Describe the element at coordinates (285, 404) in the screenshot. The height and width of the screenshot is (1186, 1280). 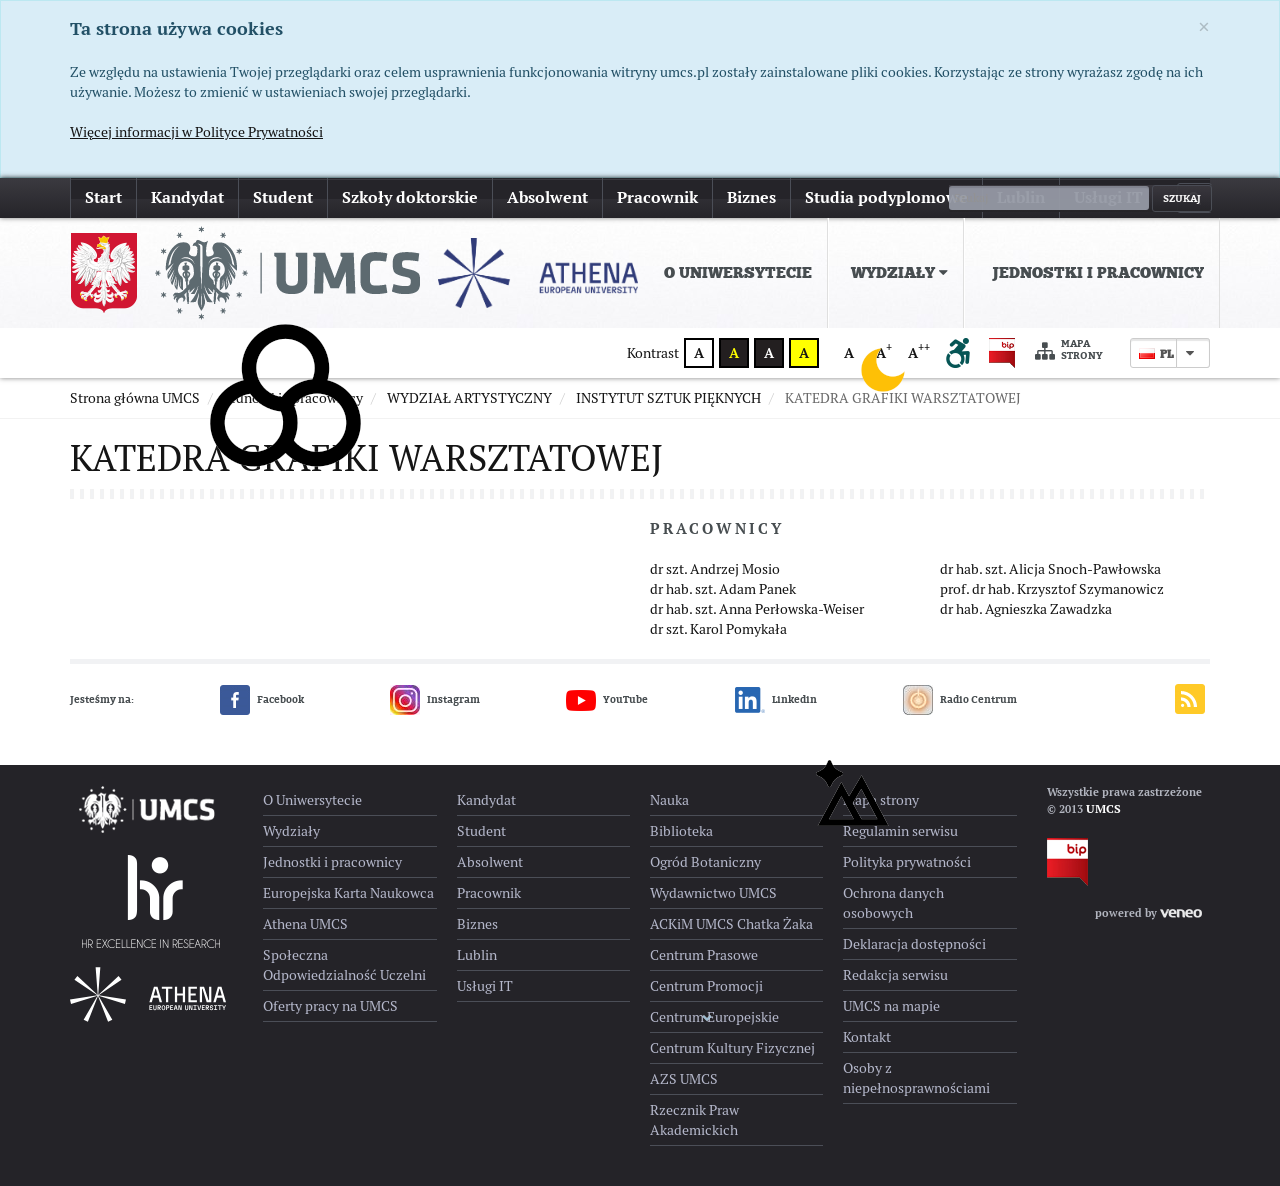
I see `adjust color filter settings` at that location.